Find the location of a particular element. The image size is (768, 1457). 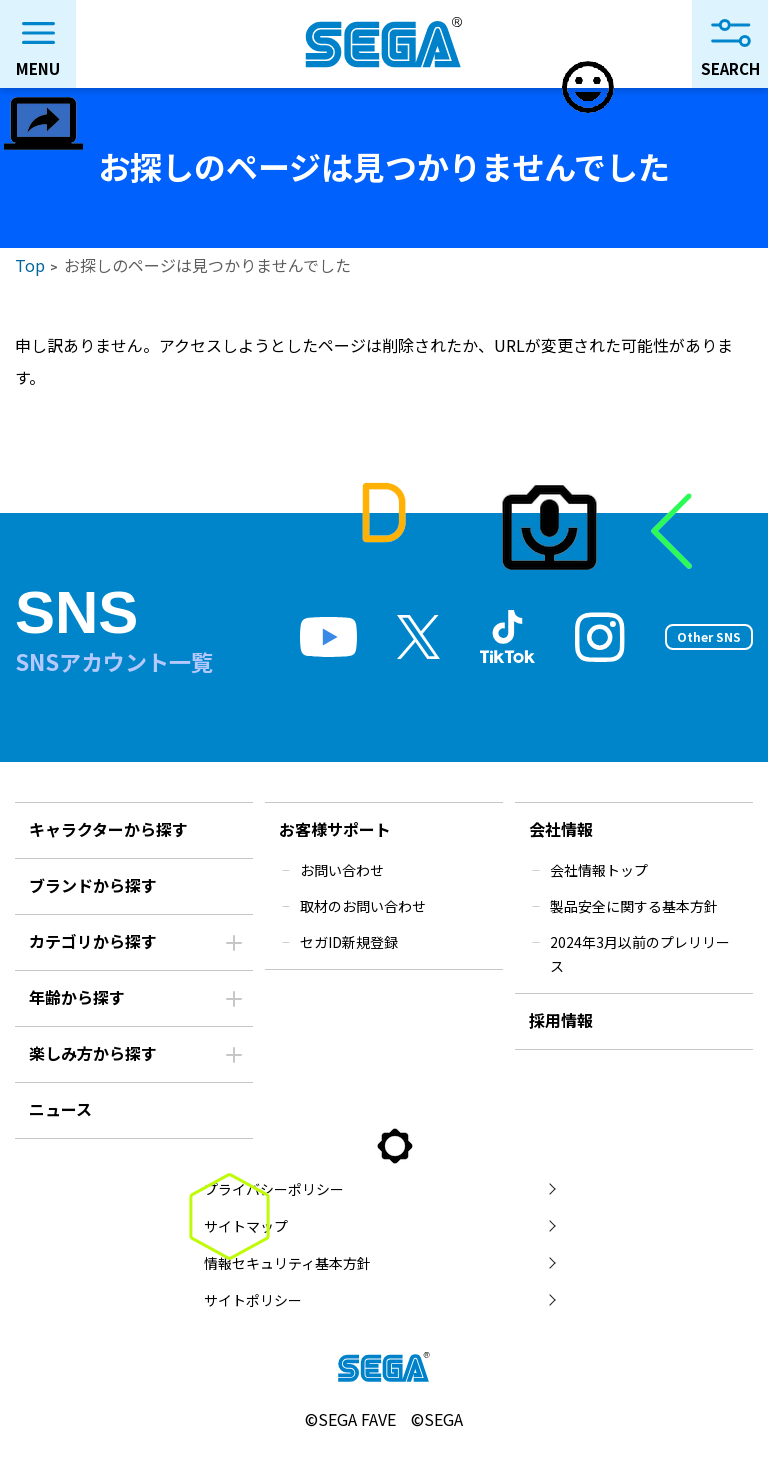

reduce screen brightness is located at coordinates (395, 1146).